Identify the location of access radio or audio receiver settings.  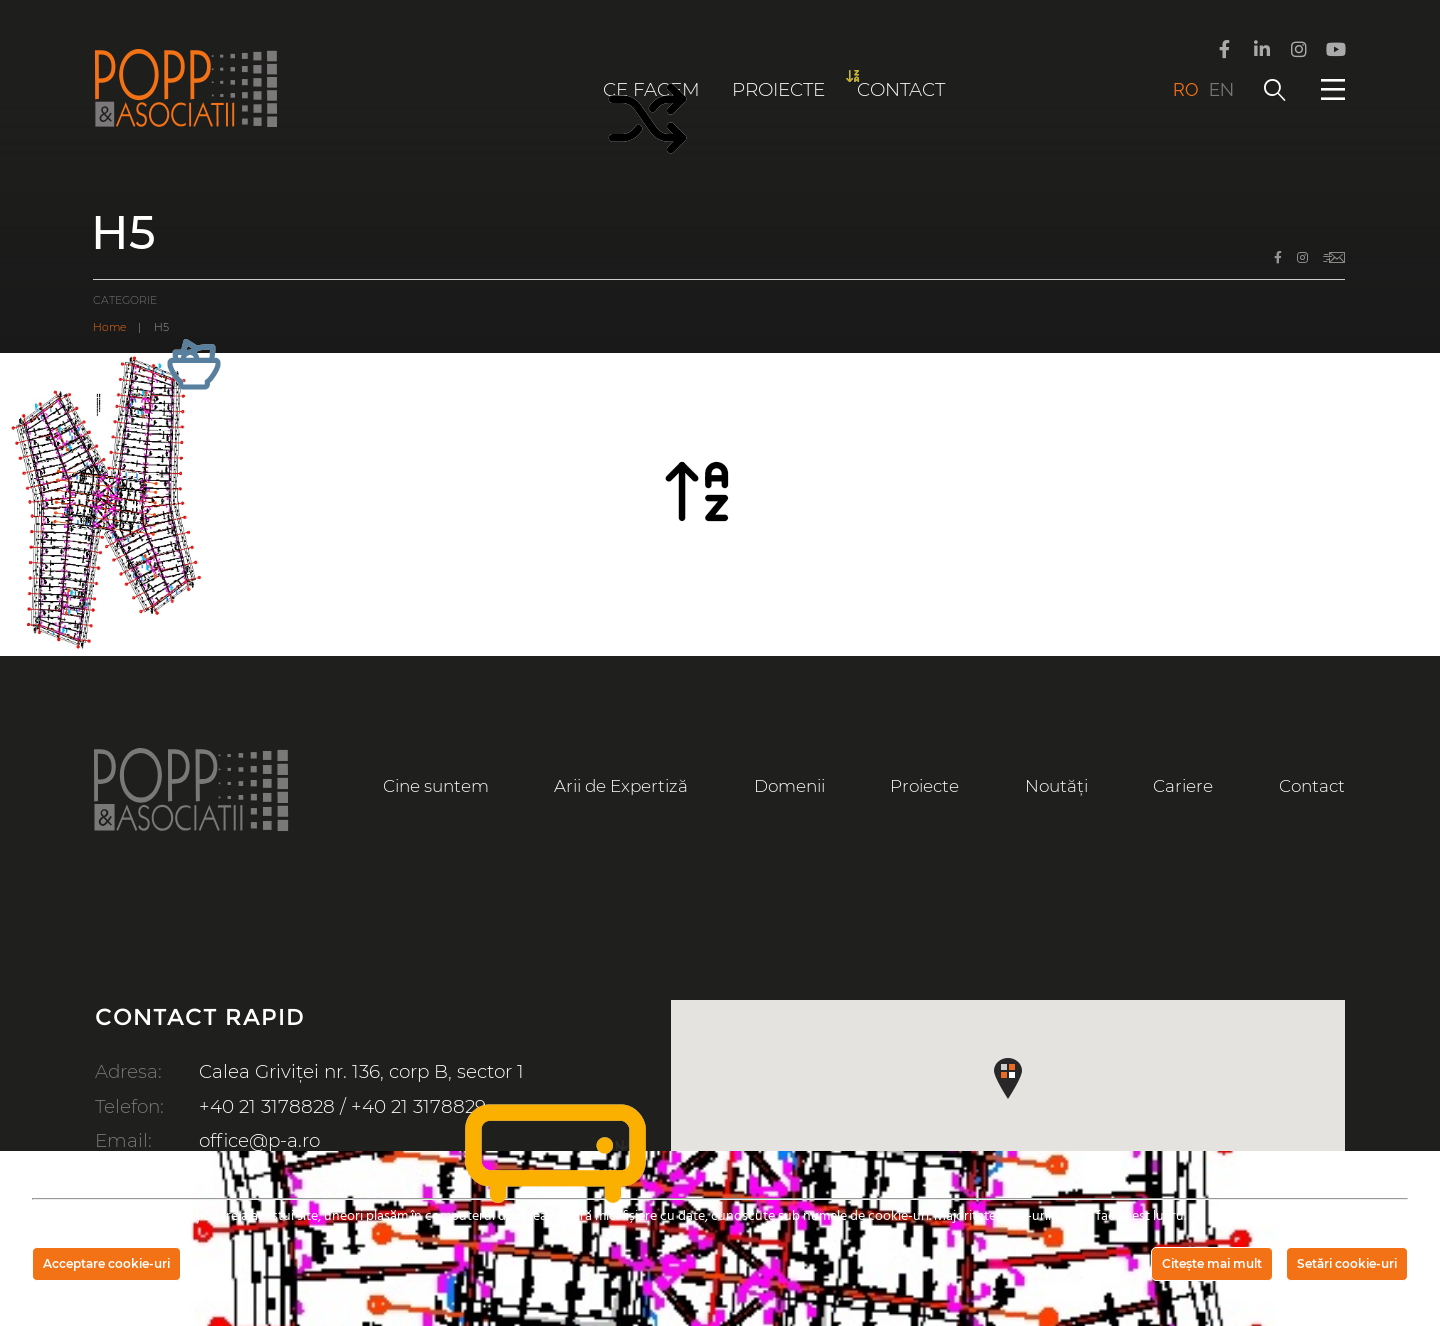
(555, 1145).